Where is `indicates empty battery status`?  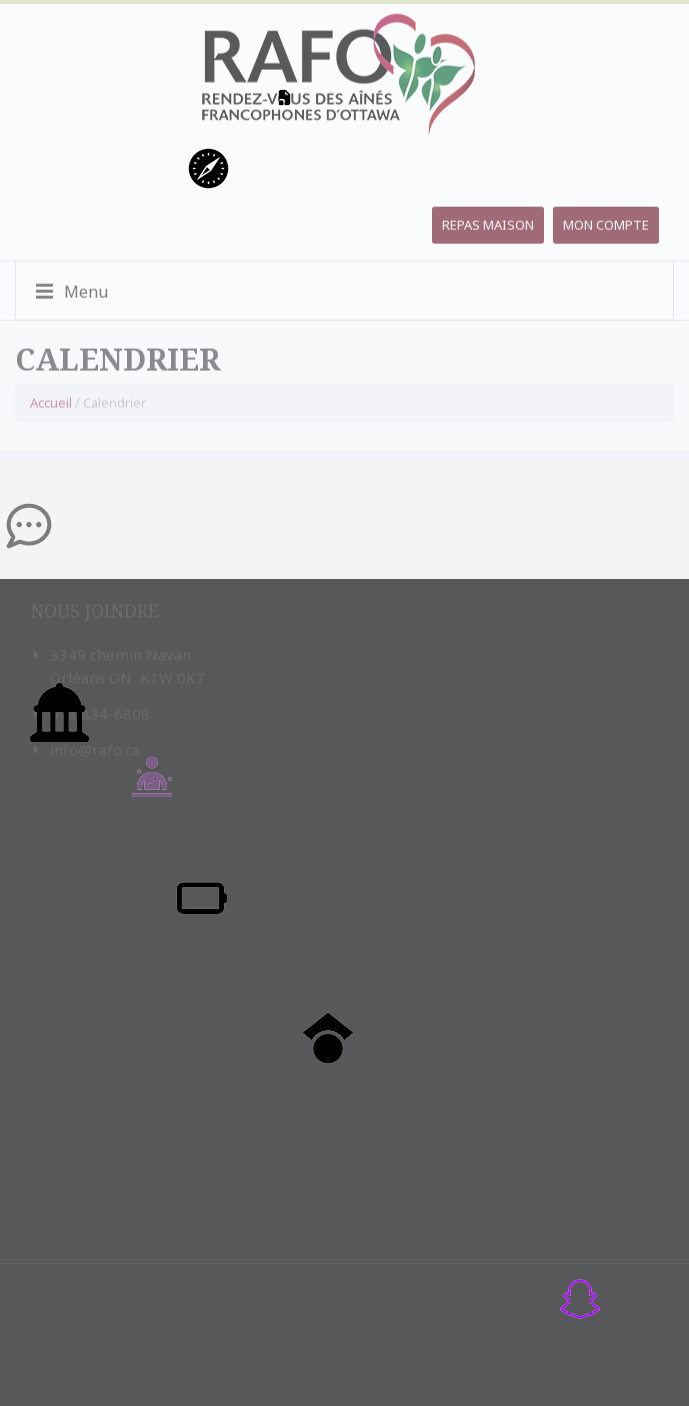 indicates empty battery status is located at coordinates (200, 895).